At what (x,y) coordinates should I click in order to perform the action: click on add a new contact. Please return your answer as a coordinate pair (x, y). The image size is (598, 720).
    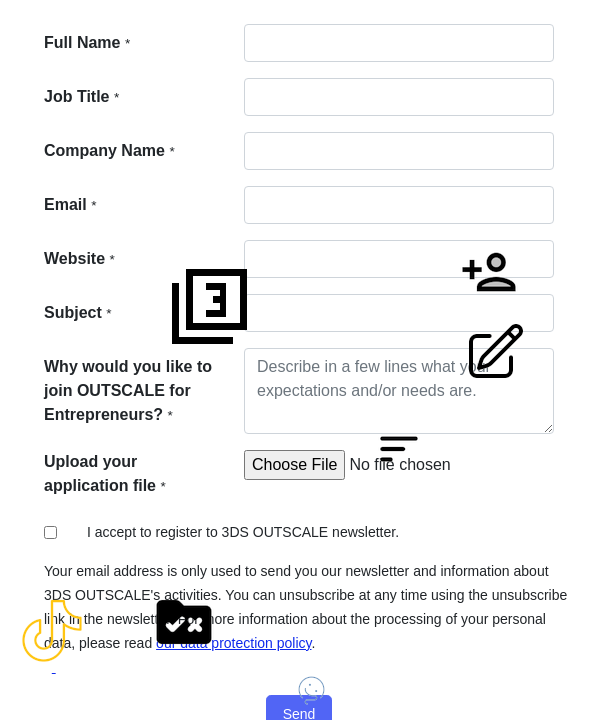
    Looking at the image, I should click on (489, 272).